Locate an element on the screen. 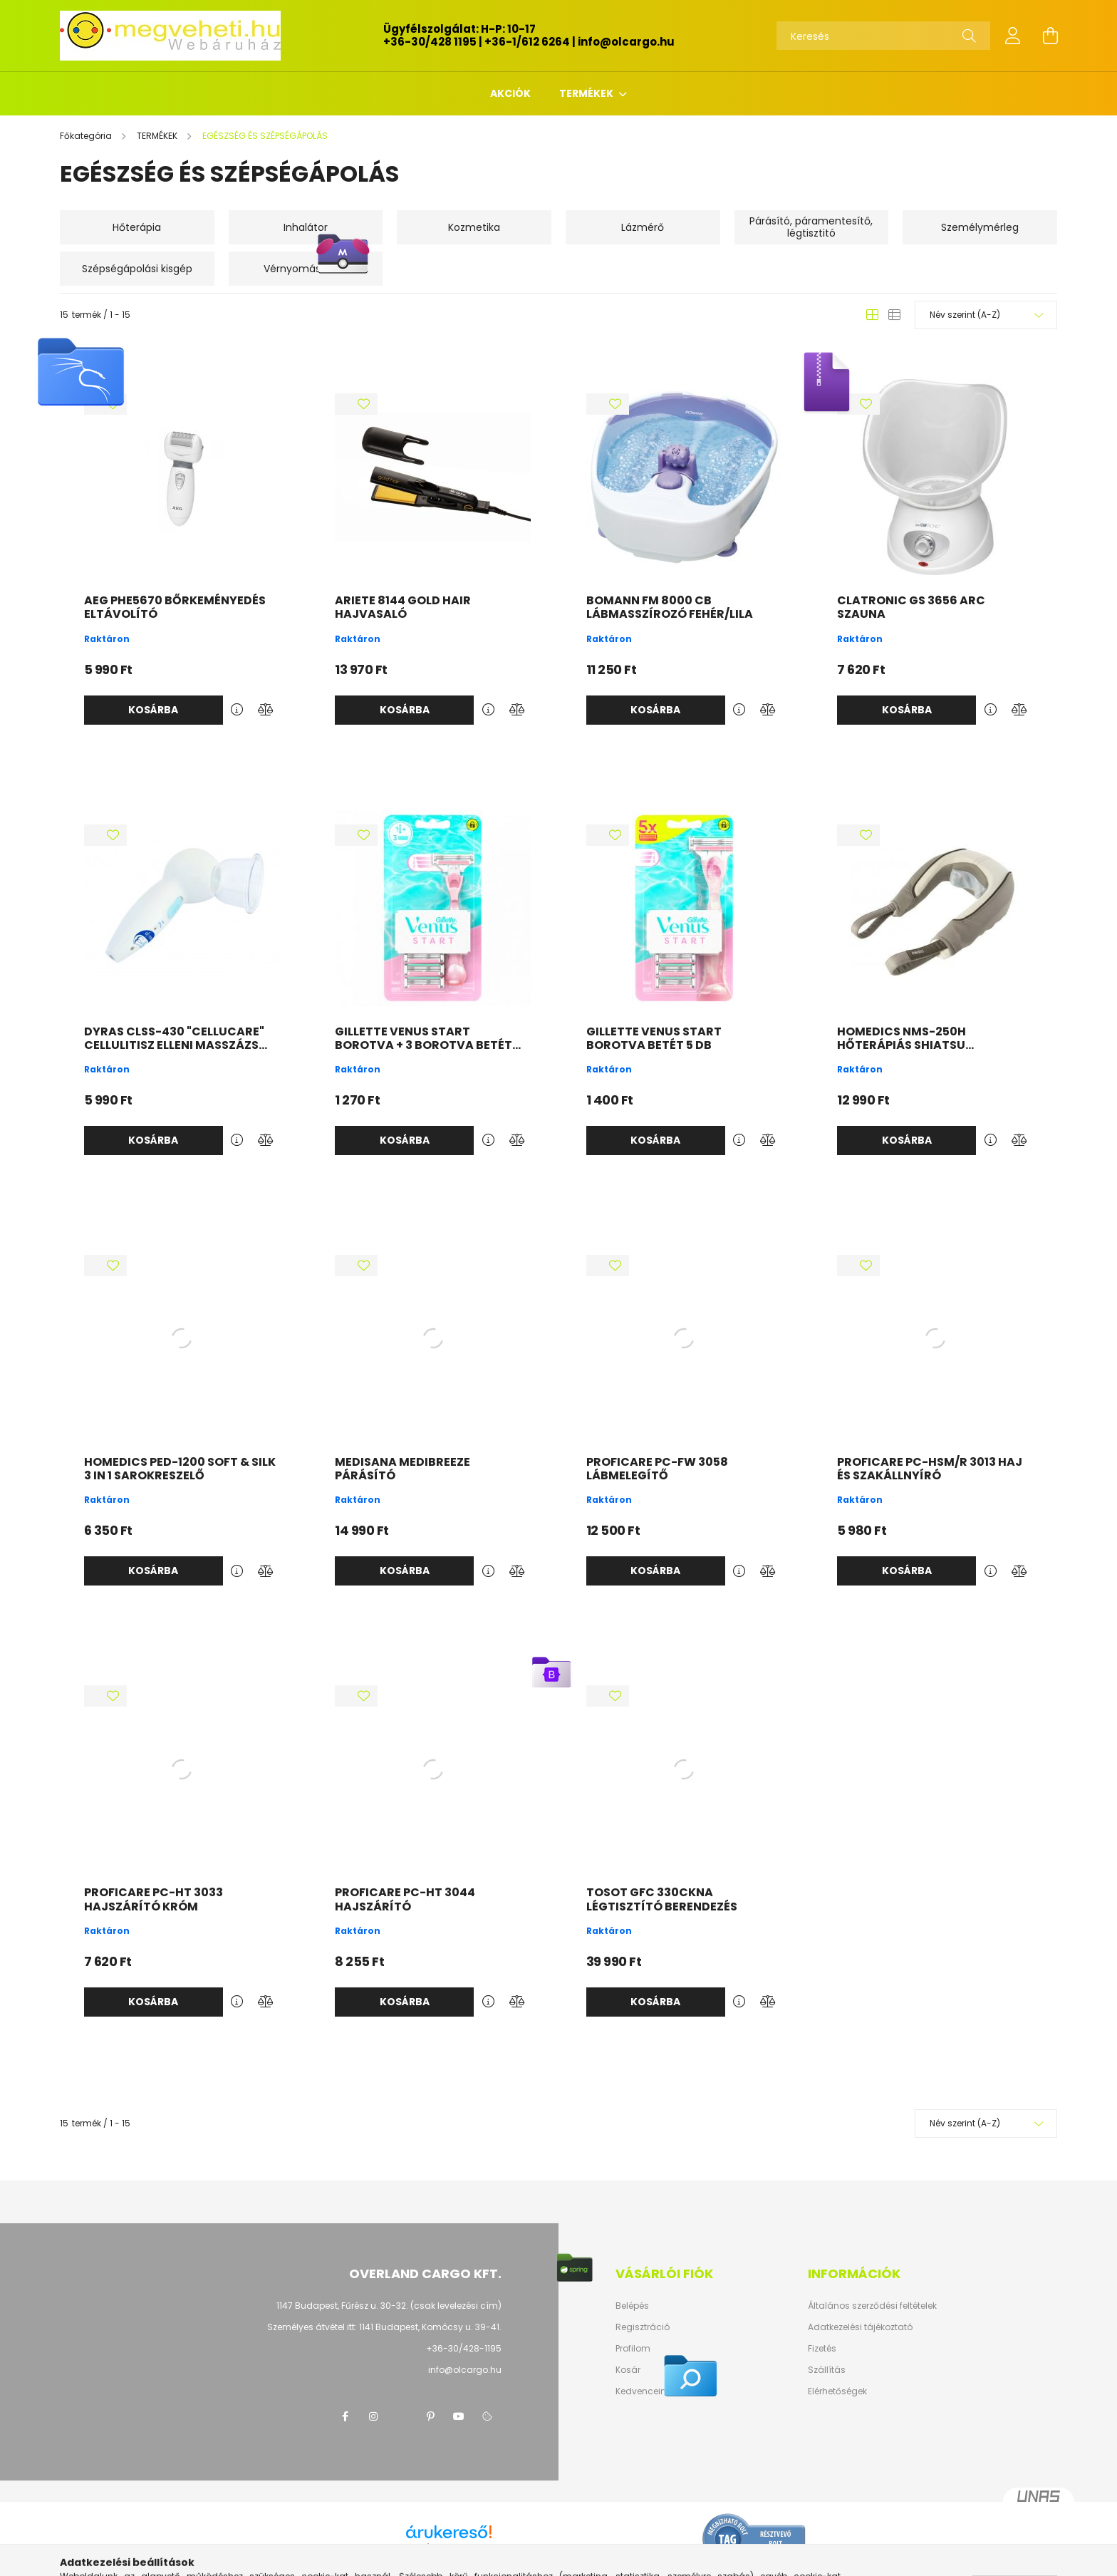 The width and height of the screenshot is (1117, 2576). open folder containing kali linux files is located at coordinates (80, 374).